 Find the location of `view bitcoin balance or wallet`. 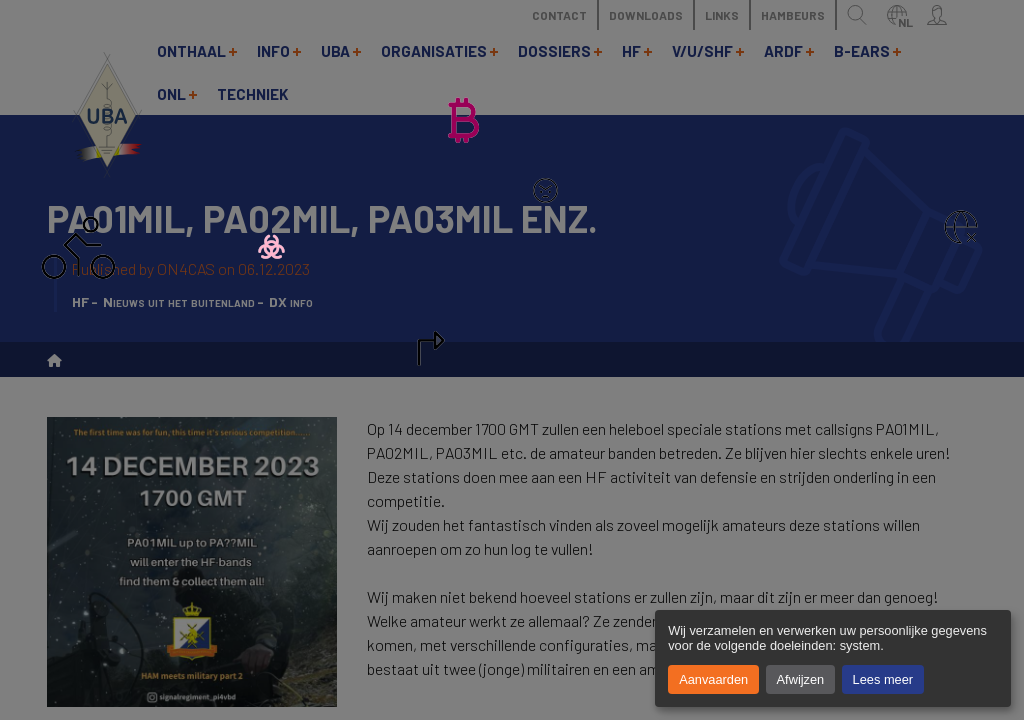

view bitcoin balance or wallet is located at coordinates (462, 121).